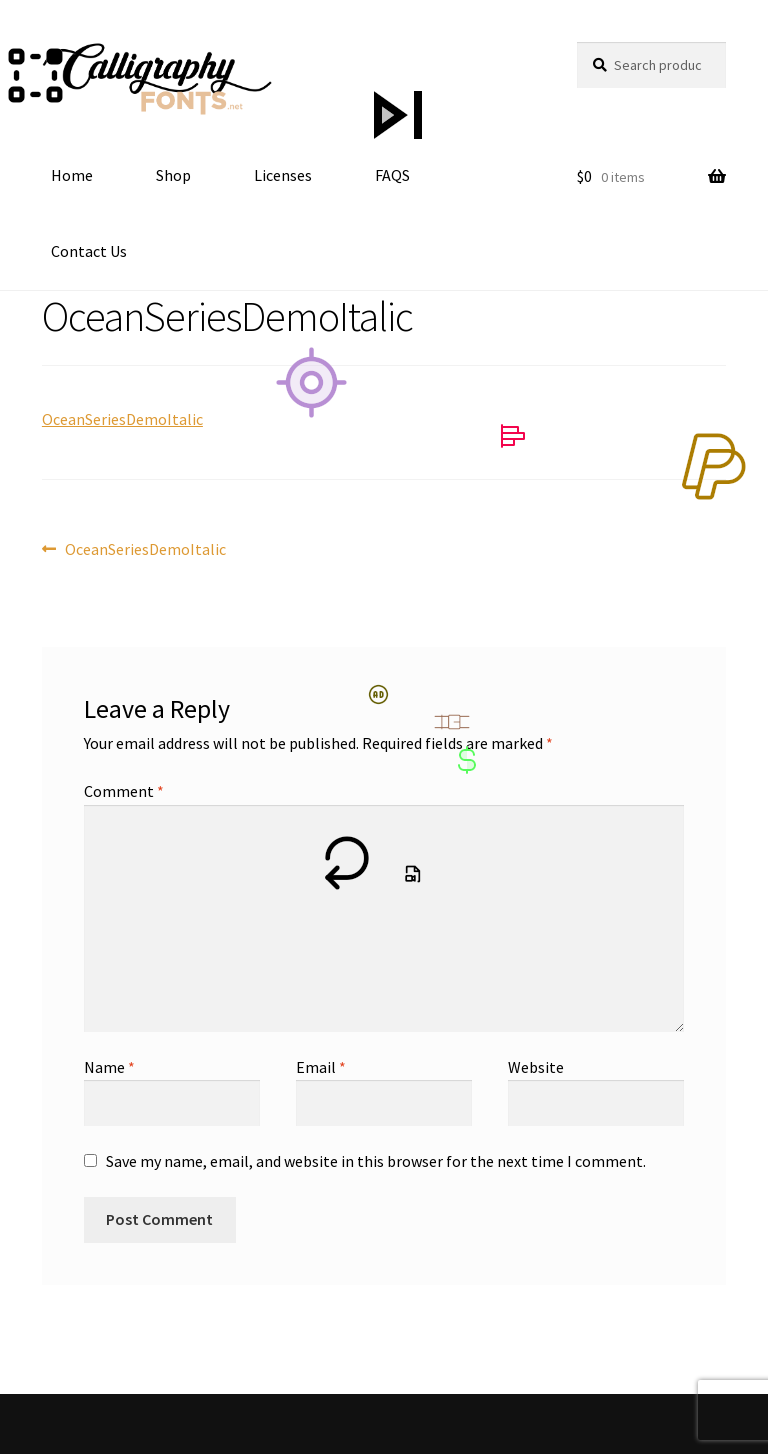 The width and height of the screenshot is (768, 1454). What do you see at coordinates (347, 863) in the screenshot?
I see `repeat or iterate through a process` at bounding box center [347, 863].